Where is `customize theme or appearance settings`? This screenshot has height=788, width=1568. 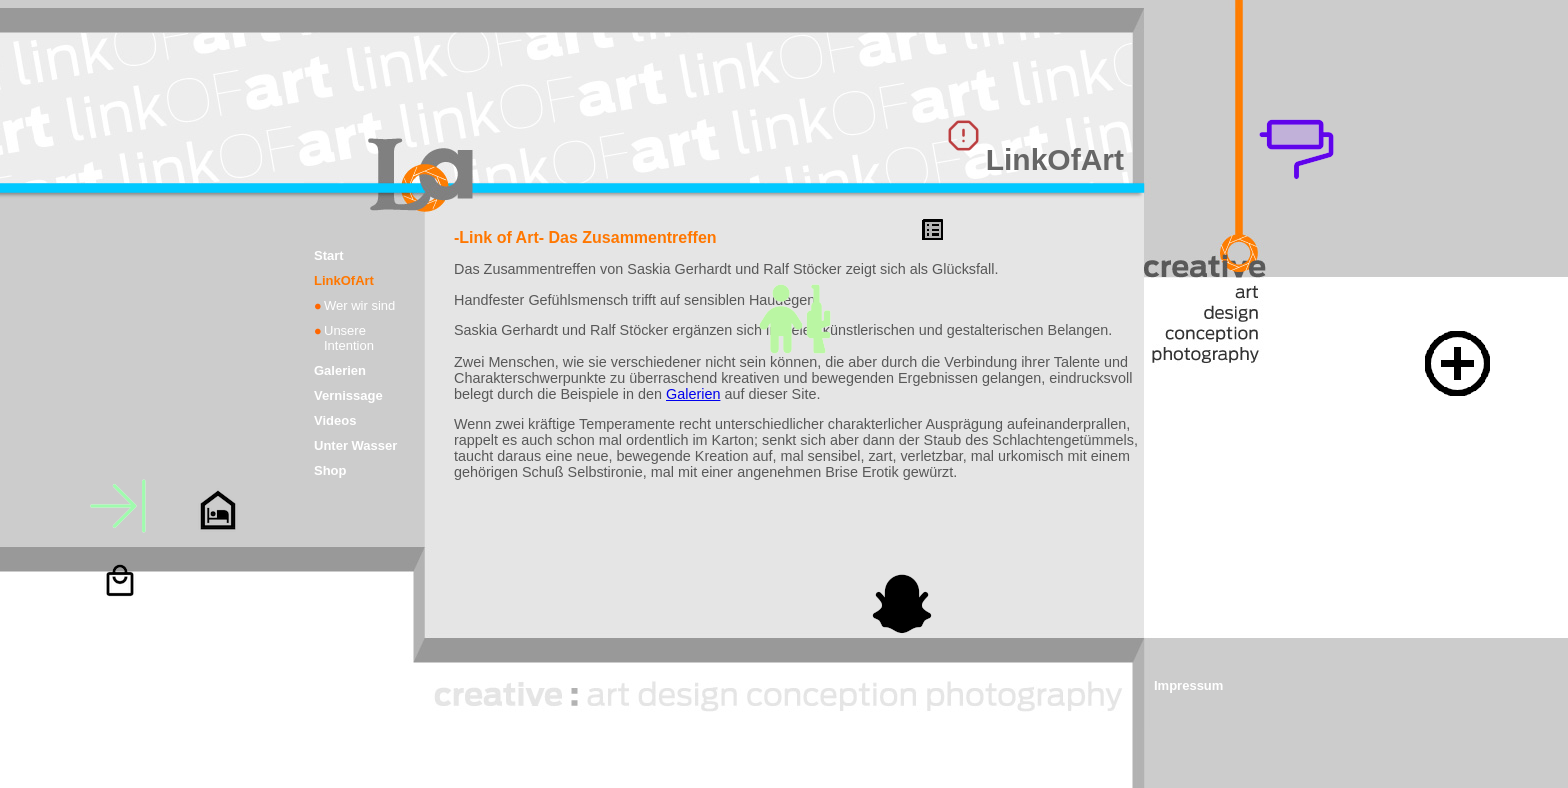
customize theme or appearance settings is located at coordinates (1296, 144).